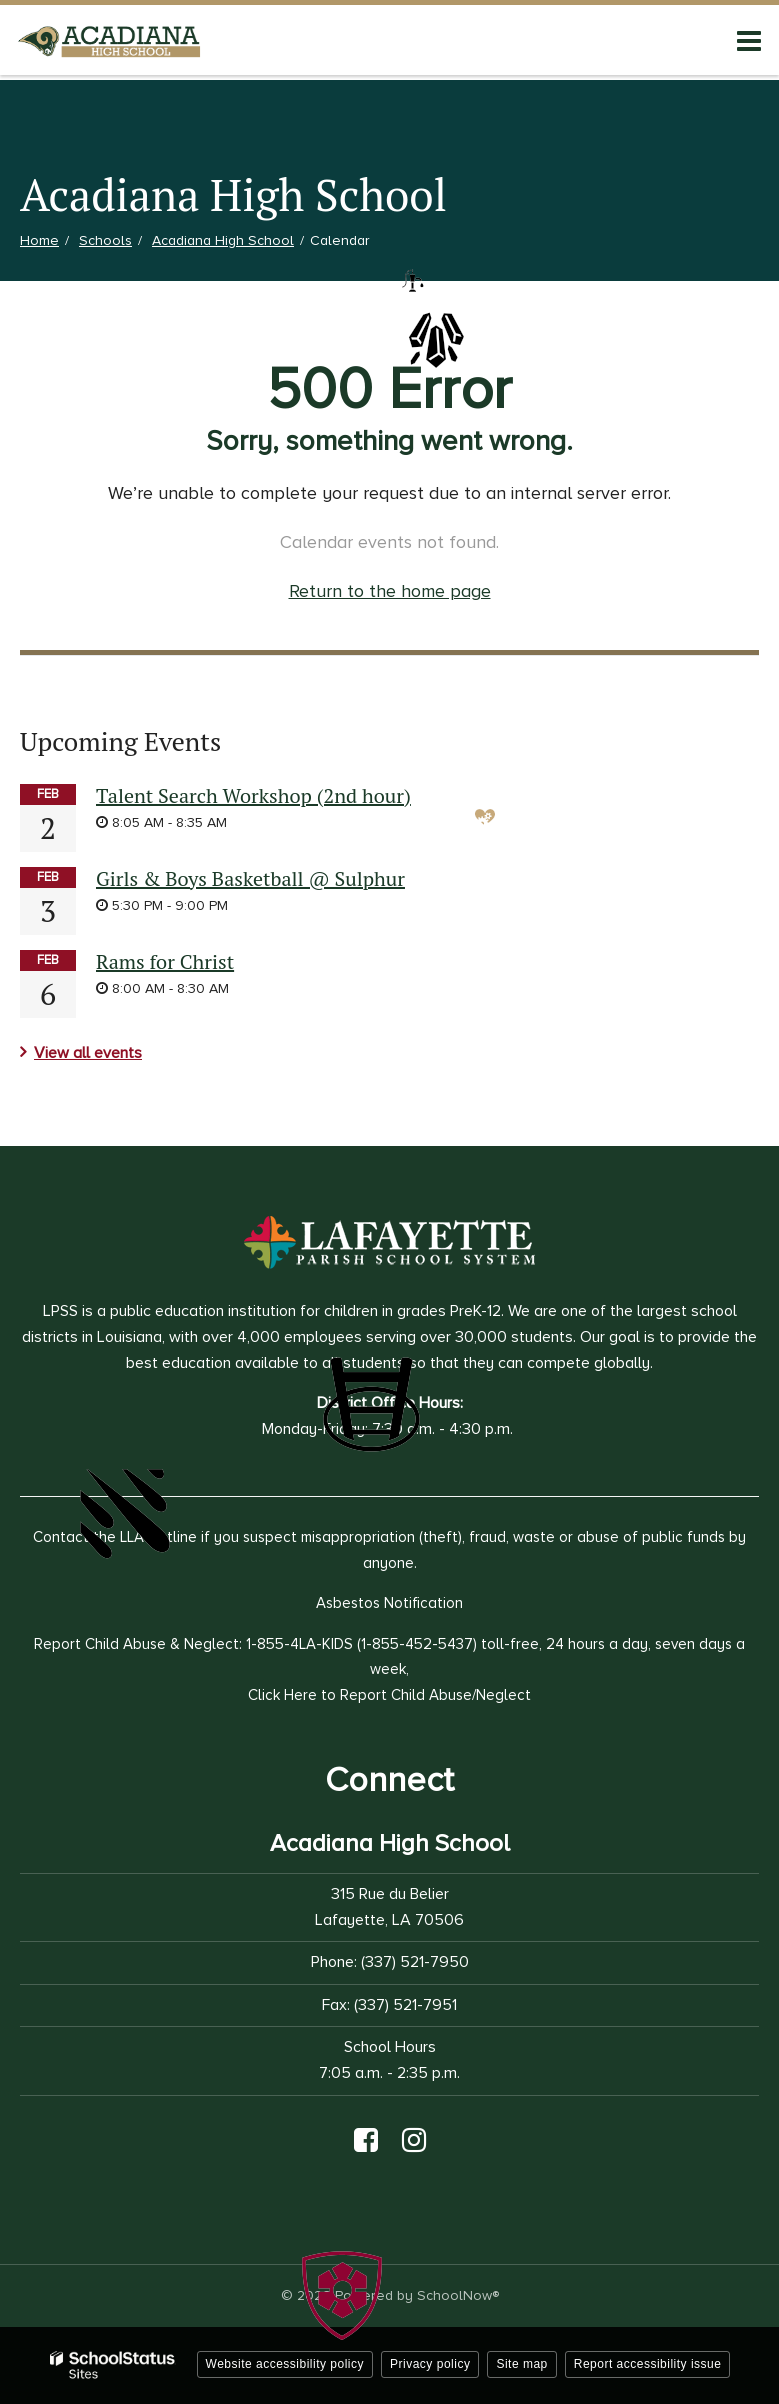  Describe the element at coordinates (436, 340) in the screenshot. I see `view your collected crystals or gems` at that location.